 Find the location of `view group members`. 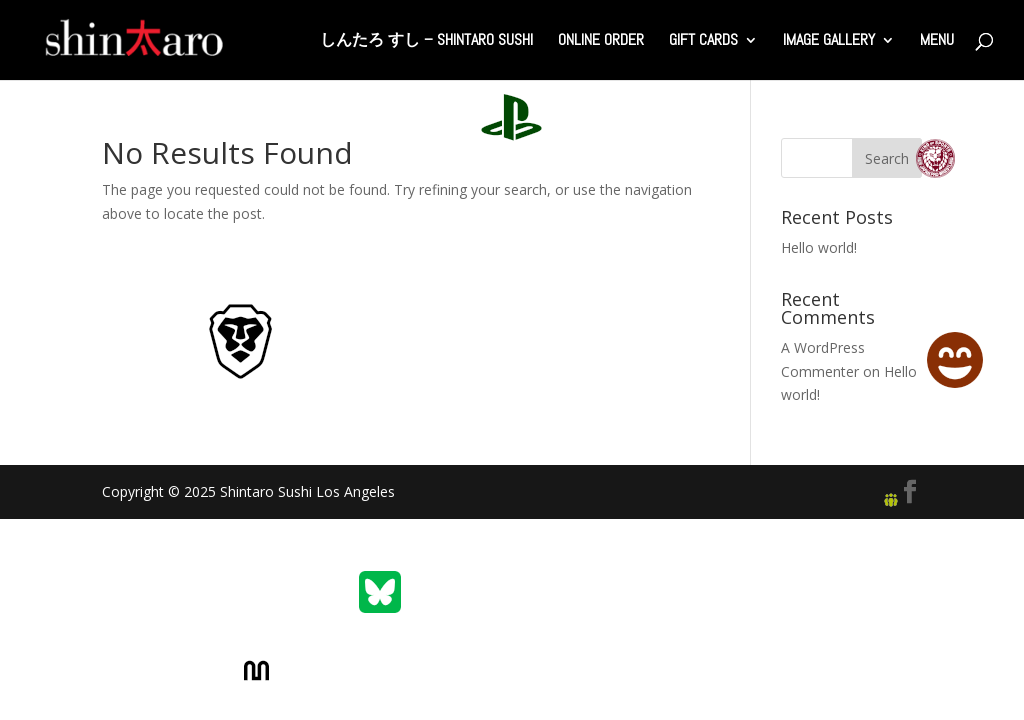

view group members is located at coordinates (891, 500).